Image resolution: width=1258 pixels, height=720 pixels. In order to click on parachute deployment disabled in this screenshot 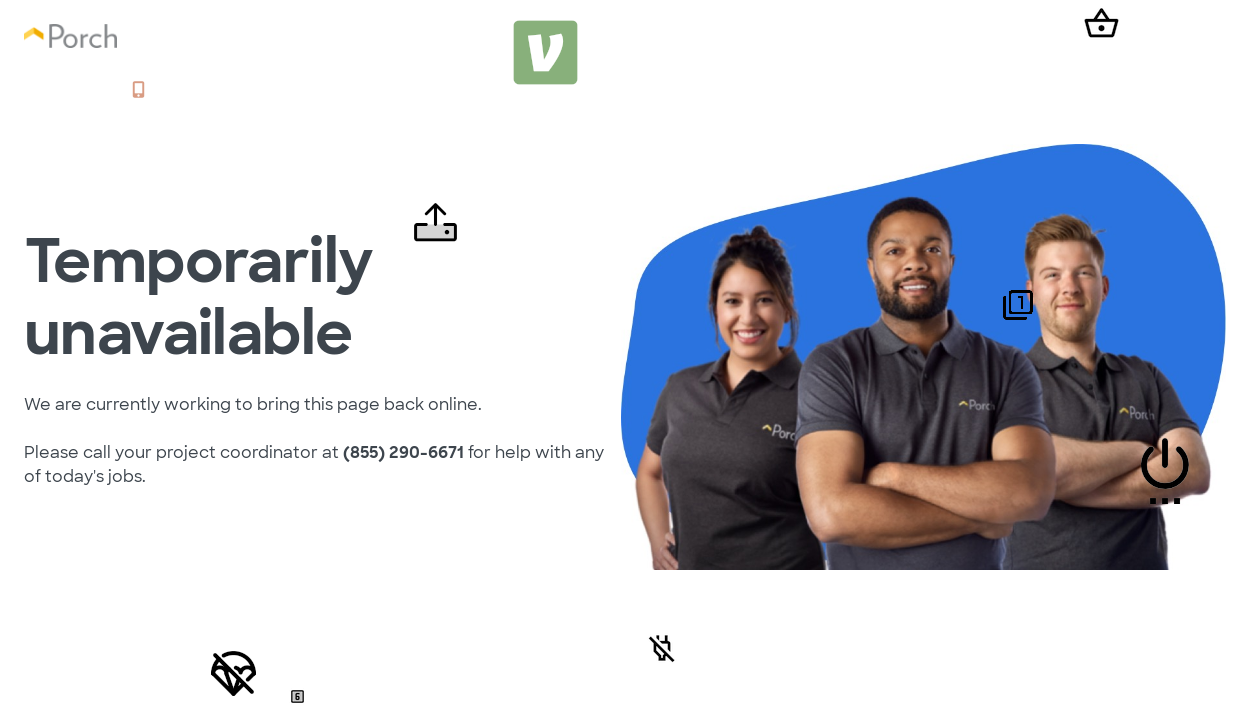, I will do `click(233, 673)`.